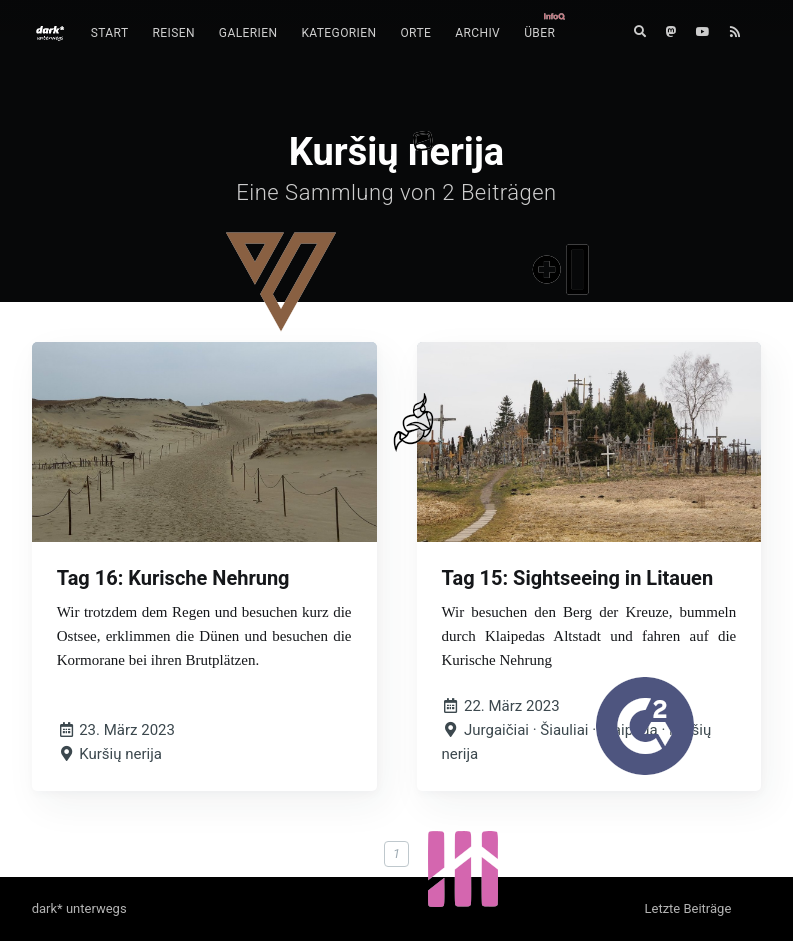 The height and width of the screenshot is (941, 793). I want to click on open jitsi video conferencing app, so click(413, 422).